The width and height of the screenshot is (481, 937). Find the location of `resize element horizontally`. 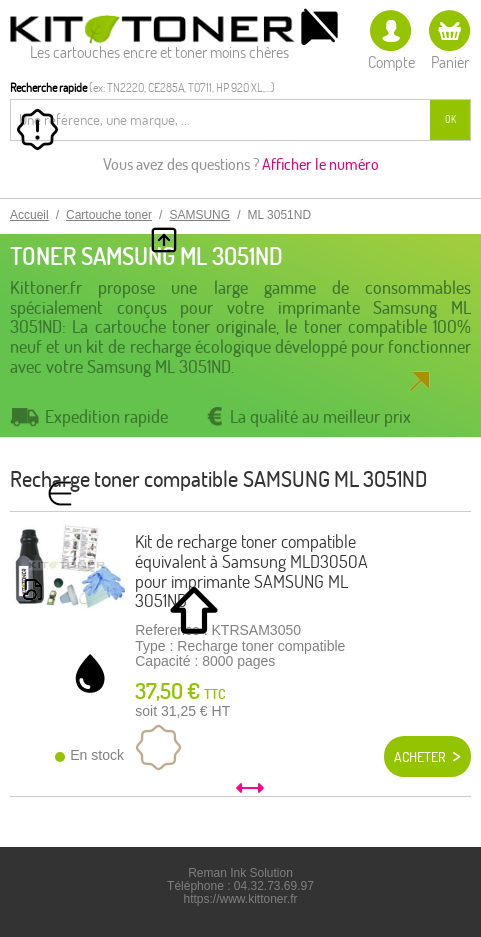

resize element horizontally is located at coordinates (250, 788).